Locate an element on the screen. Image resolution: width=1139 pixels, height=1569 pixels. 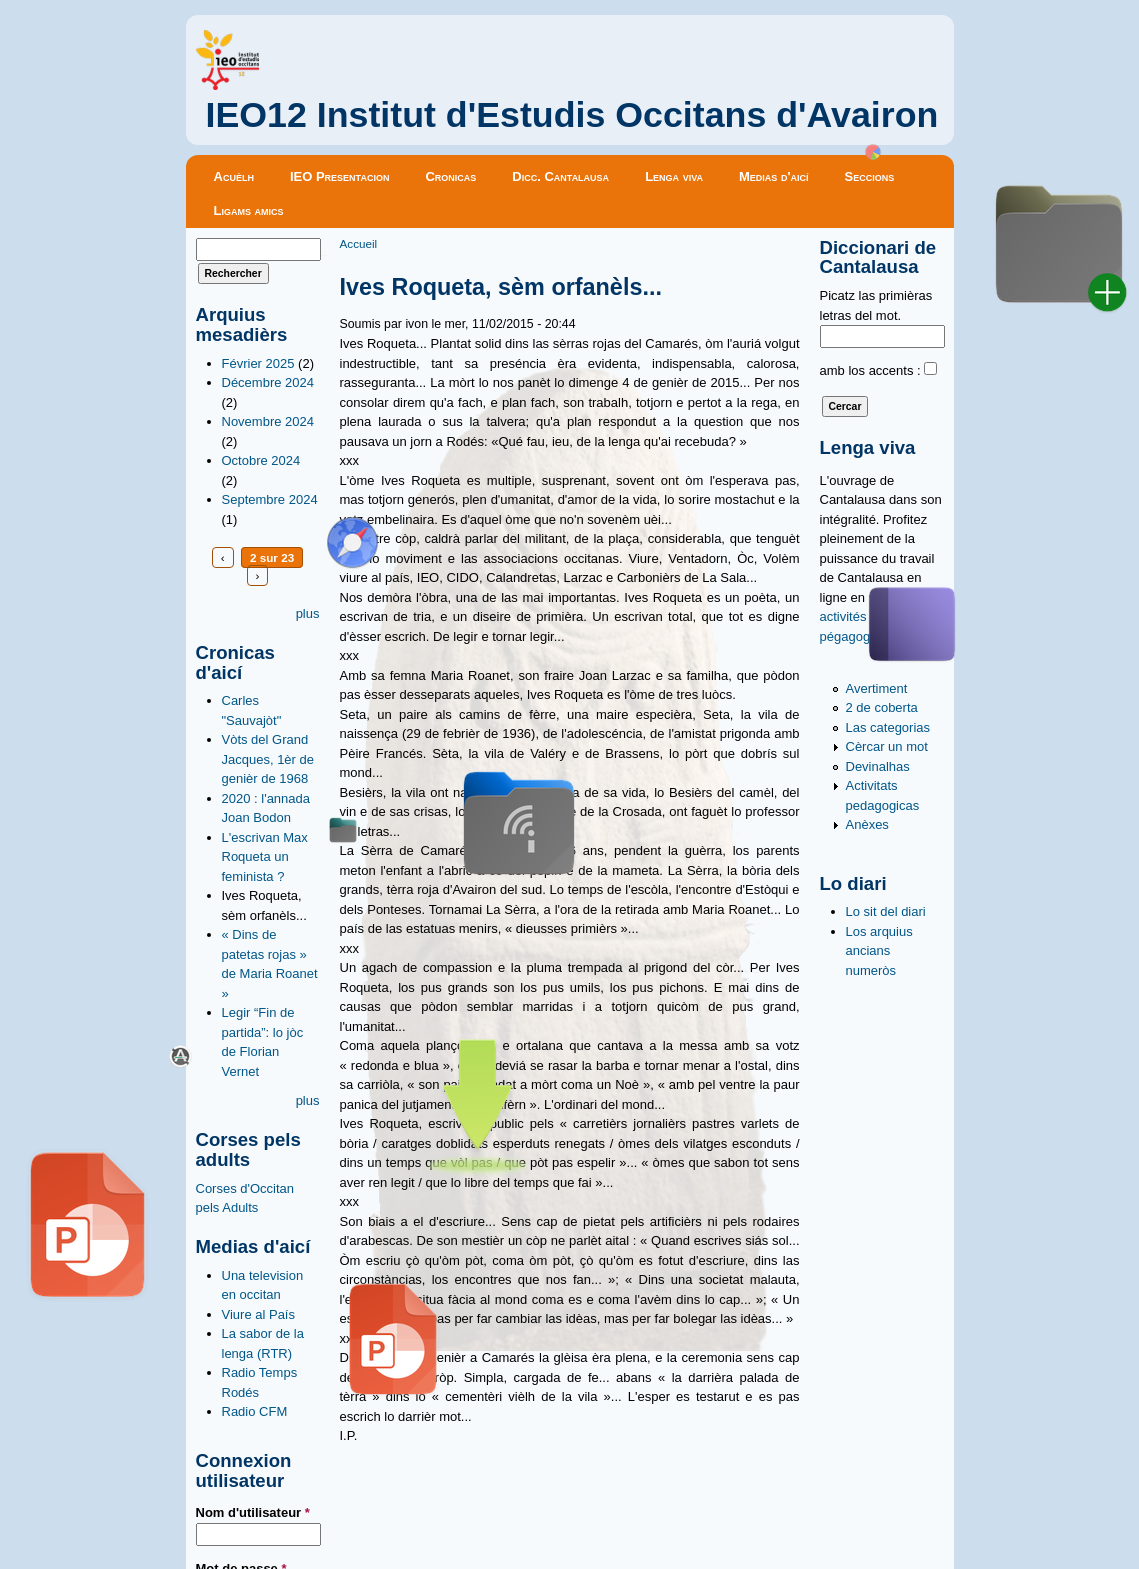
open web browser application is located at coordinates (352, 542).